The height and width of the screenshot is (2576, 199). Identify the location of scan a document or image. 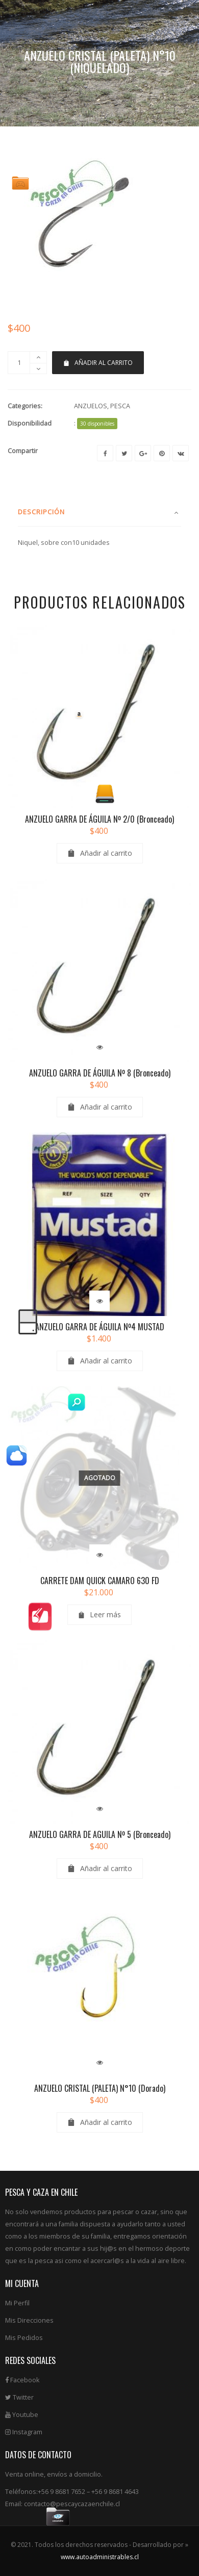
(28, 1322).